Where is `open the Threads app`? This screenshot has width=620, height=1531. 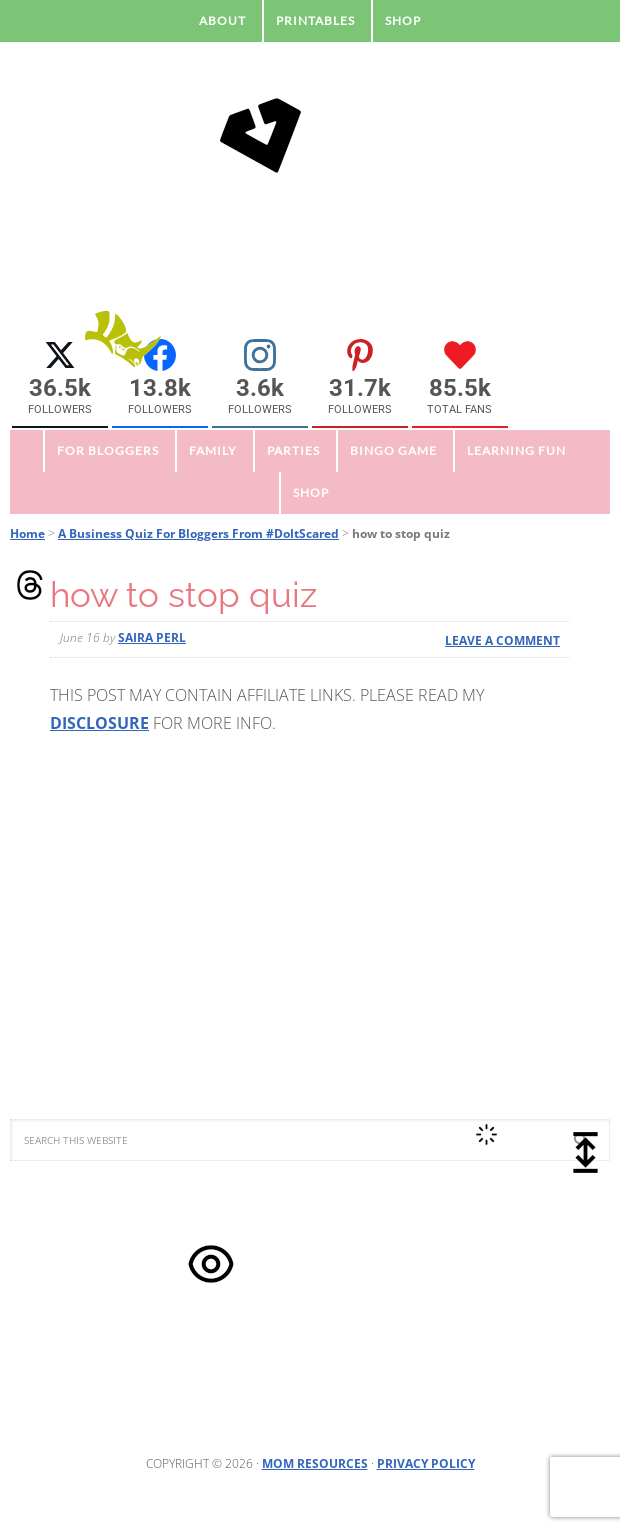
open the Threads app is located at coordinates (30, 585).